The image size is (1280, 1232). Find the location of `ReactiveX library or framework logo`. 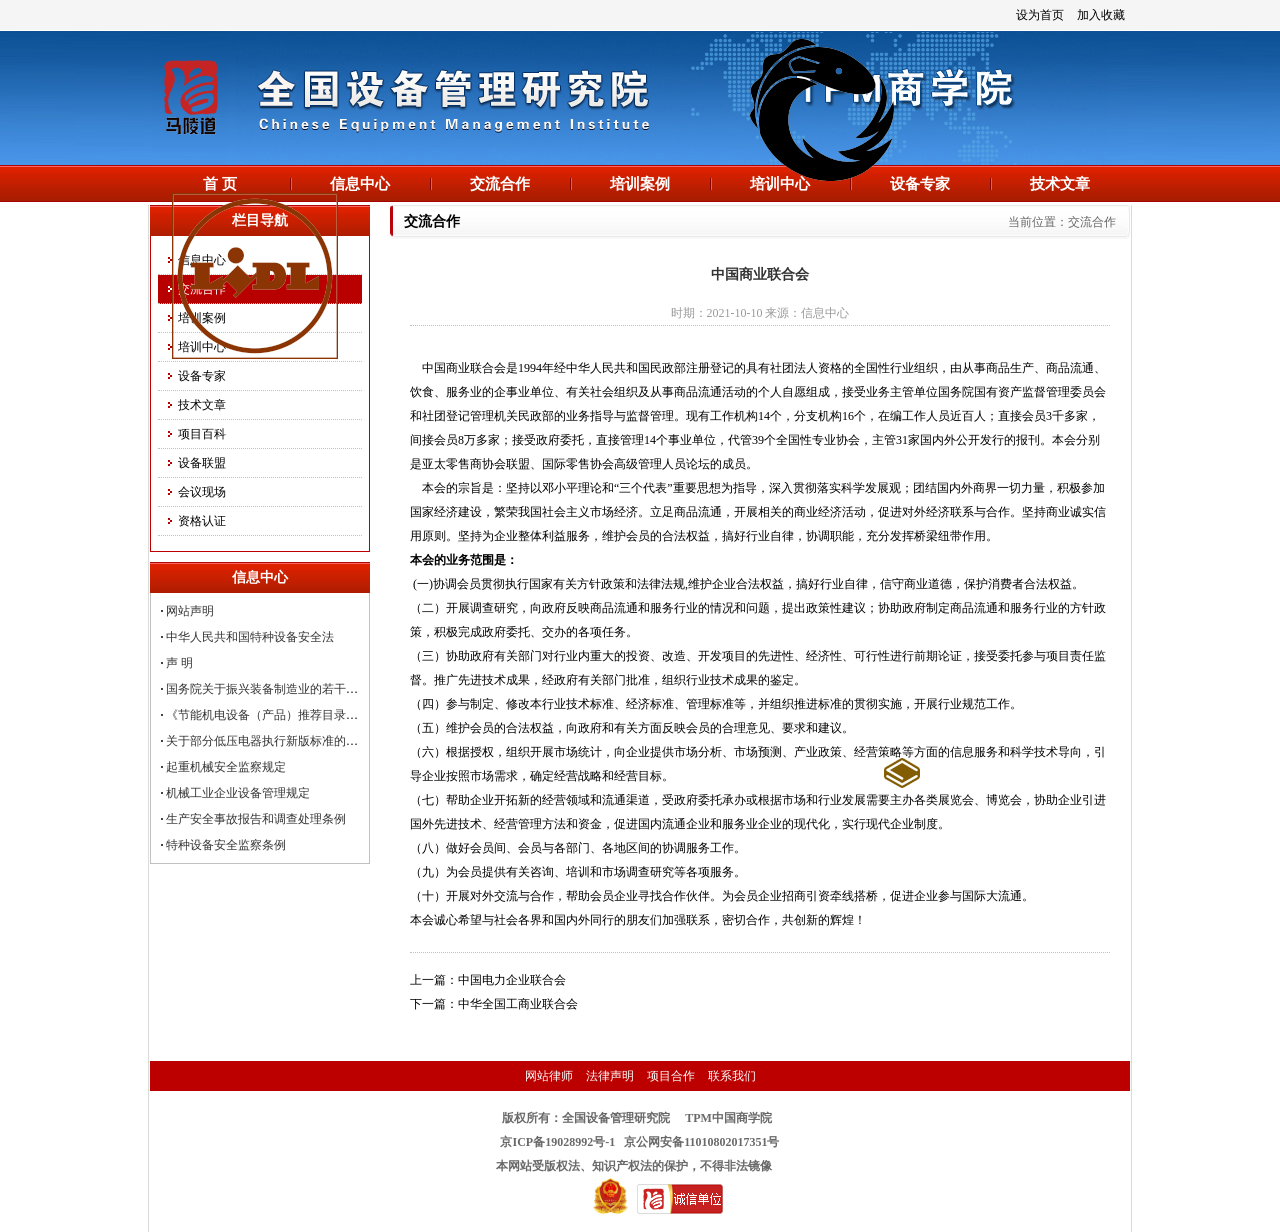

ReactiveX library or framework logo is located at coordinates (822, 110).